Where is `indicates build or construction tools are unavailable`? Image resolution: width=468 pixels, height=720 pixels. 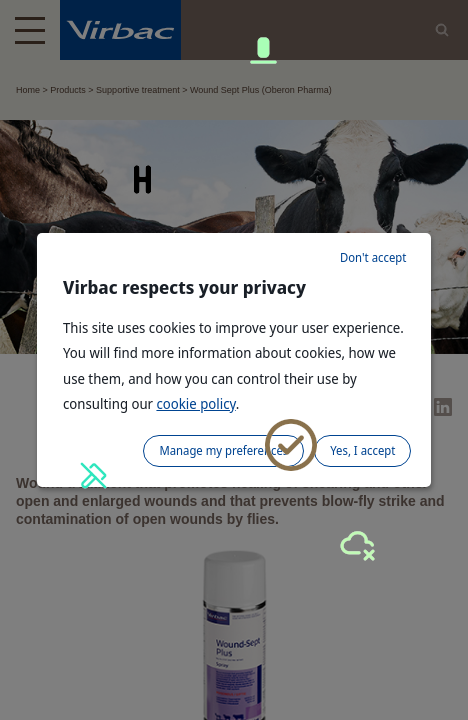 indicates build or construction tools are unavailable is located at coordinates (93, 475).